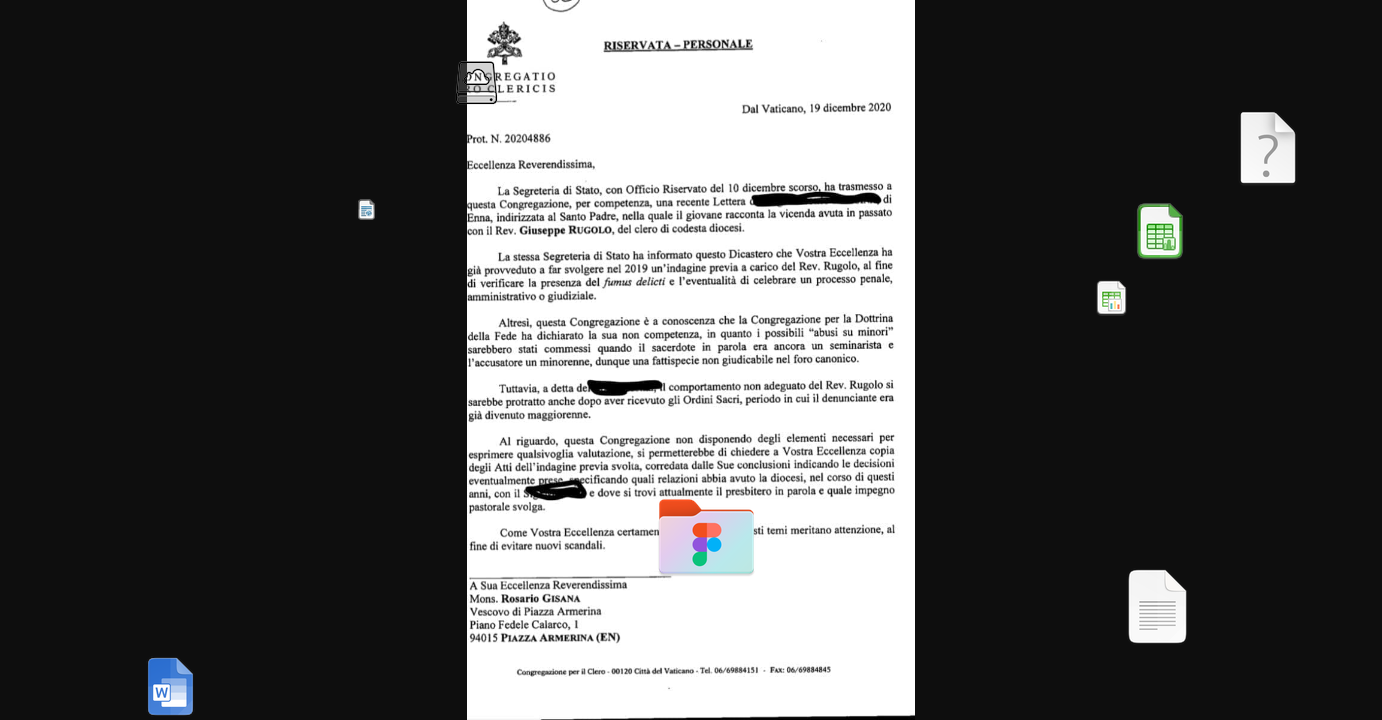 The image size is (1382, 720). I want to click on access iCloud drive storage, so click(476, 83).